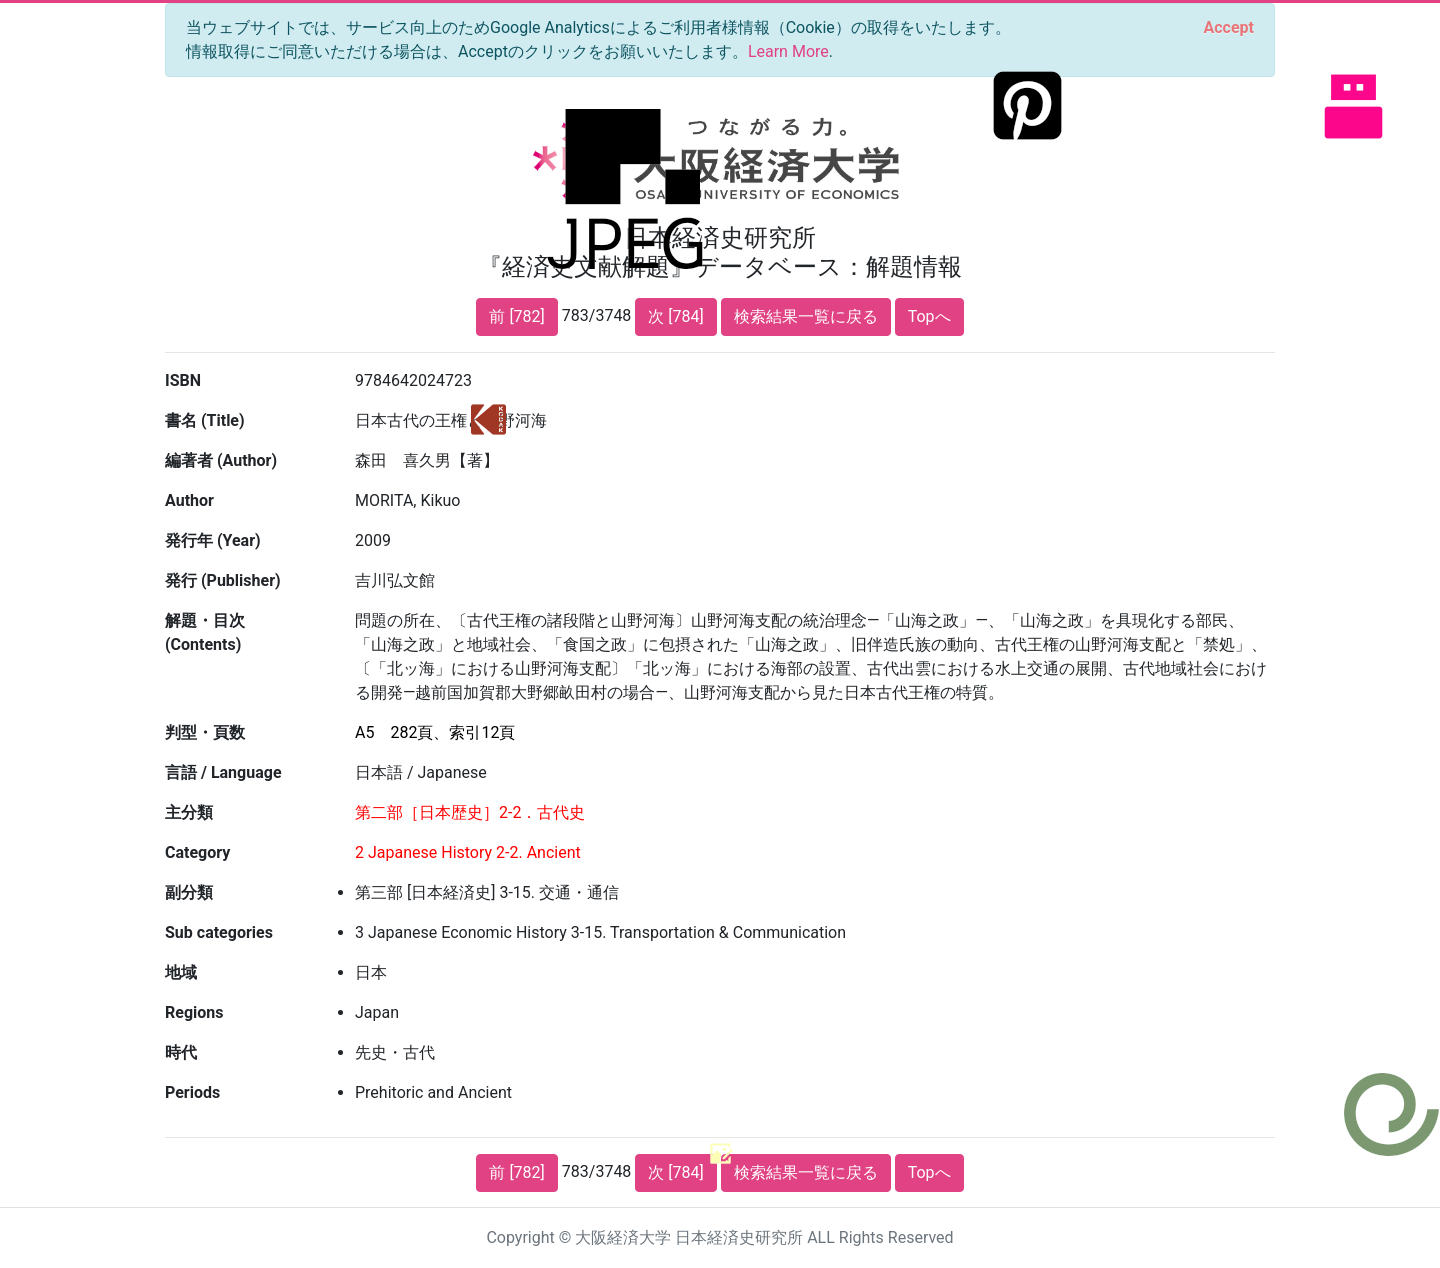 The image size is (1440, 1268). I want to click on jpeg file format indicator, so click(625, 189).